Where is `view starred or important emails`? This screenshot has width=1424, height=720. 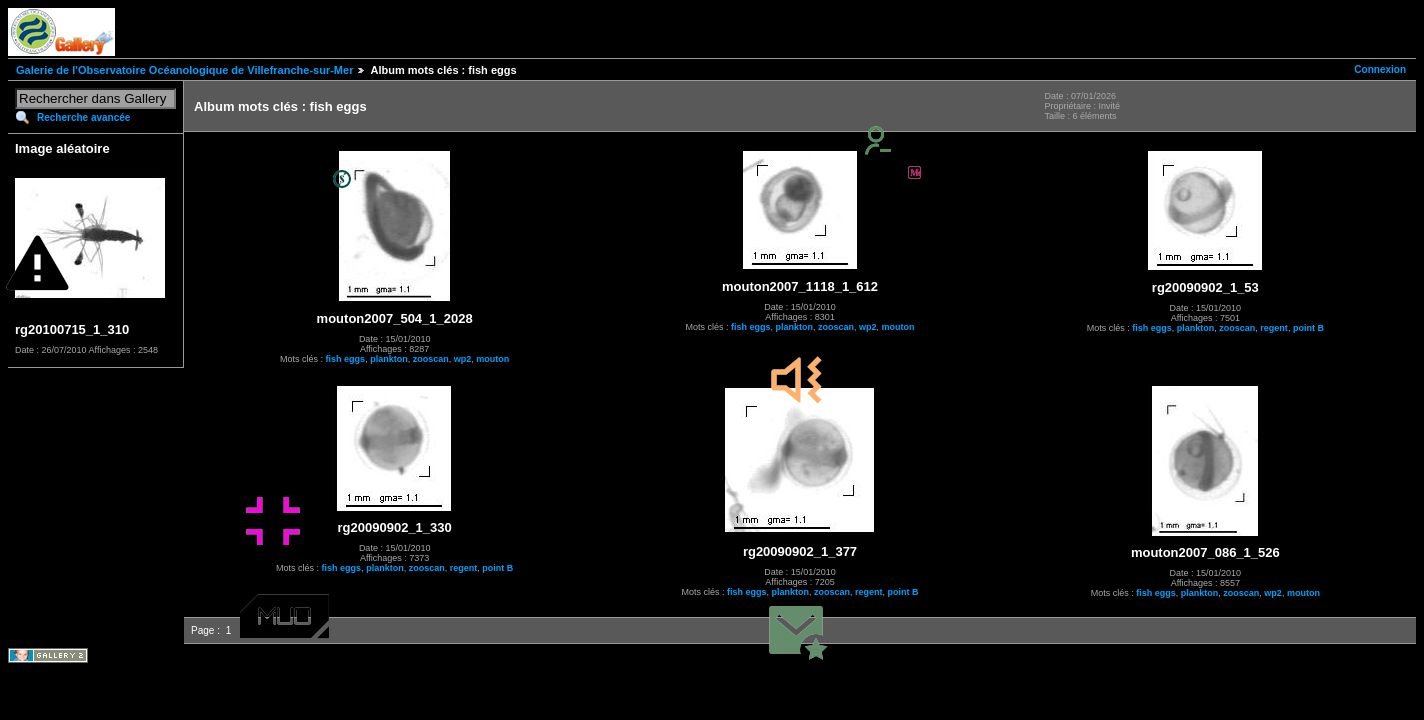
view starred or important emails is located at coordinates (796, 630).